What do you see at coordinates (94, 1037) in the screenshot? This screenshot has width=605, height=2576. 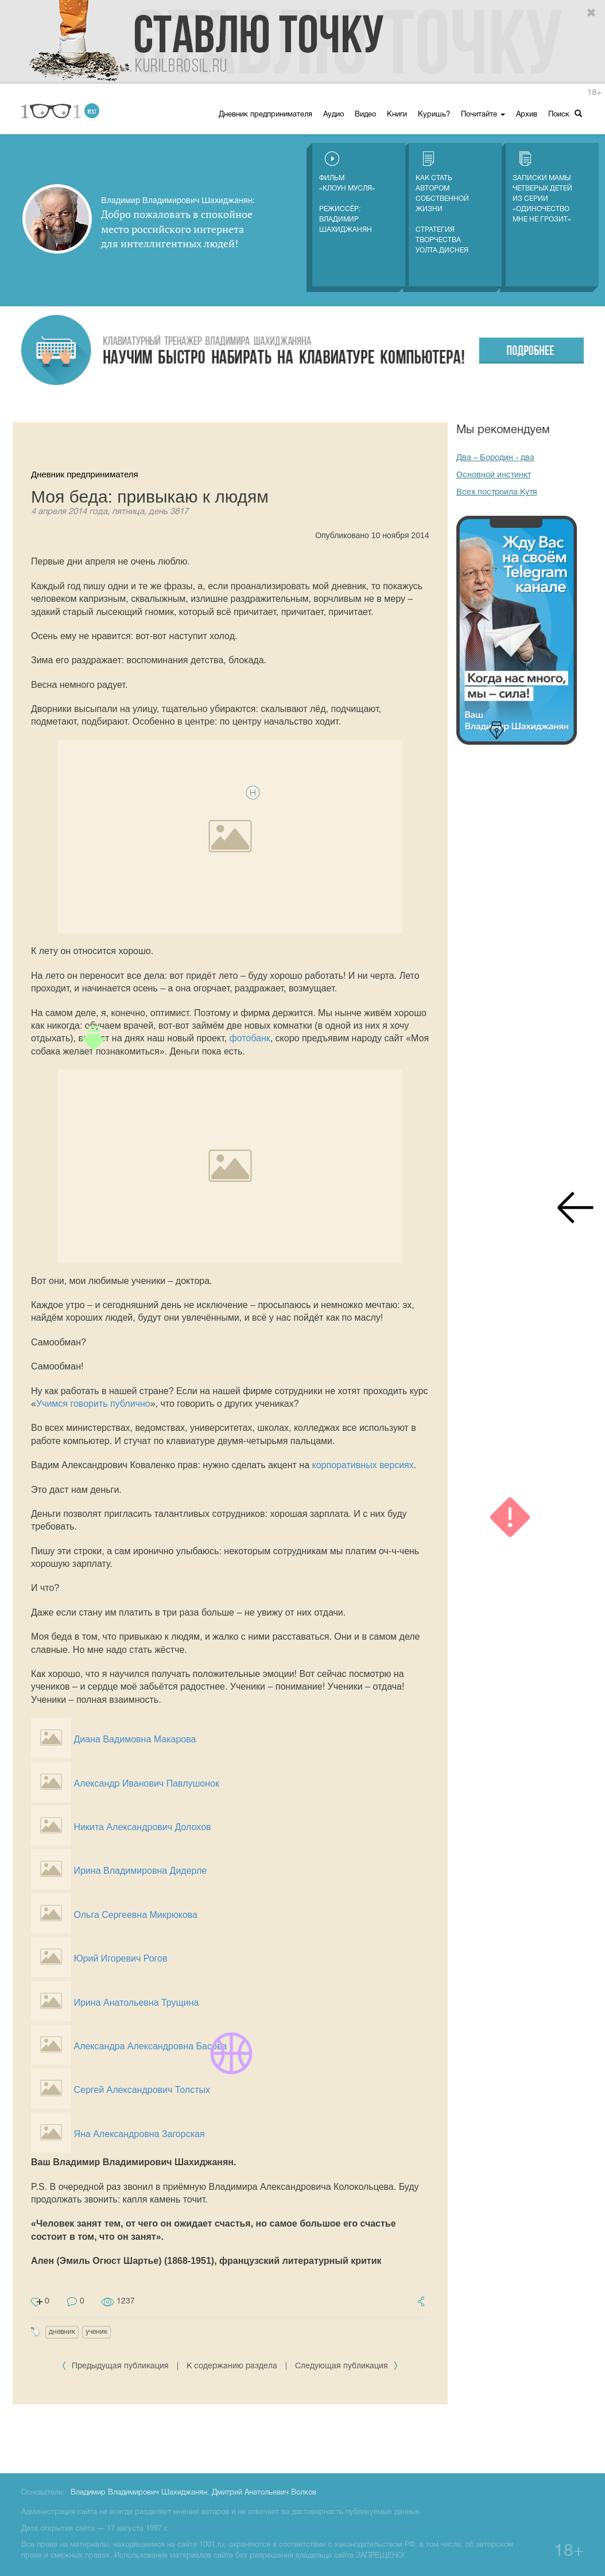 I see `download file or content` at bounding box center [94, 1037].